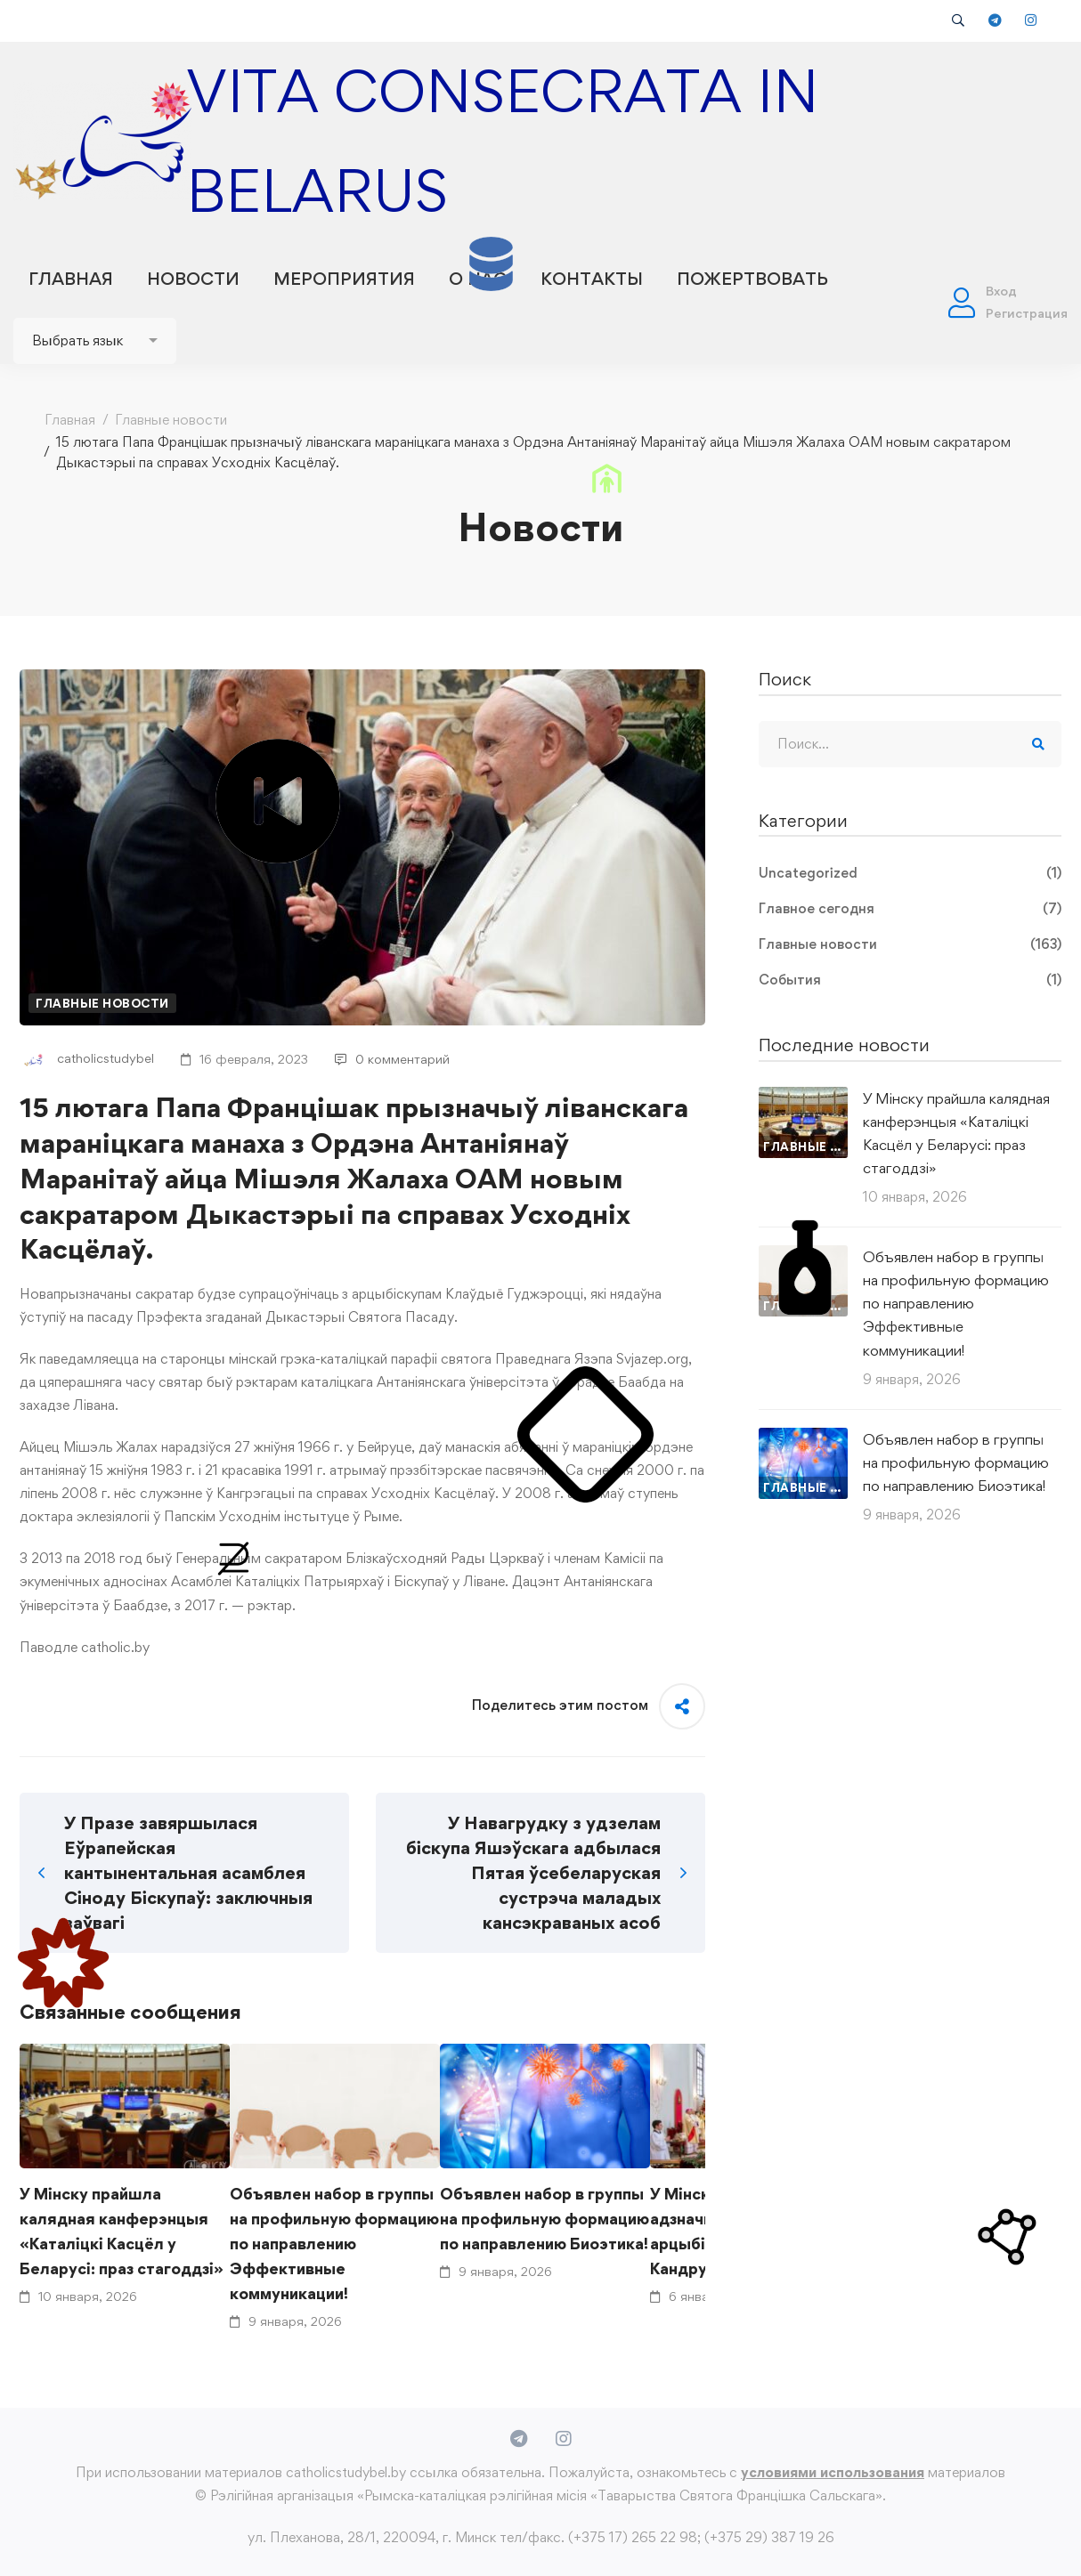 This screenshot has width=1081, height=2576. Describe the element at coordinates (606, 478) in the screenshot. I see `find shelter or emergency housing` at that location.